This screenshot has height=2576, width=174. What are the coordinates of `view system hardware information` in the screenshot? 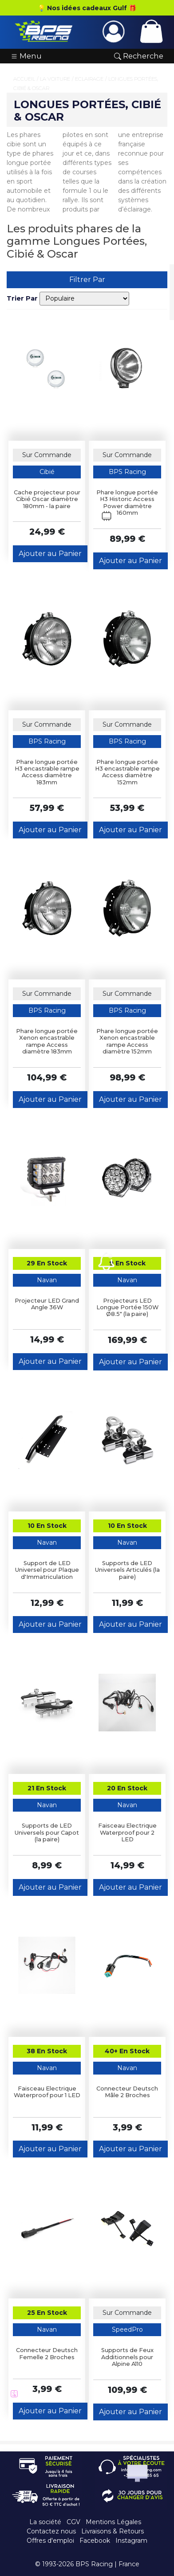 It's located at (107, 516).